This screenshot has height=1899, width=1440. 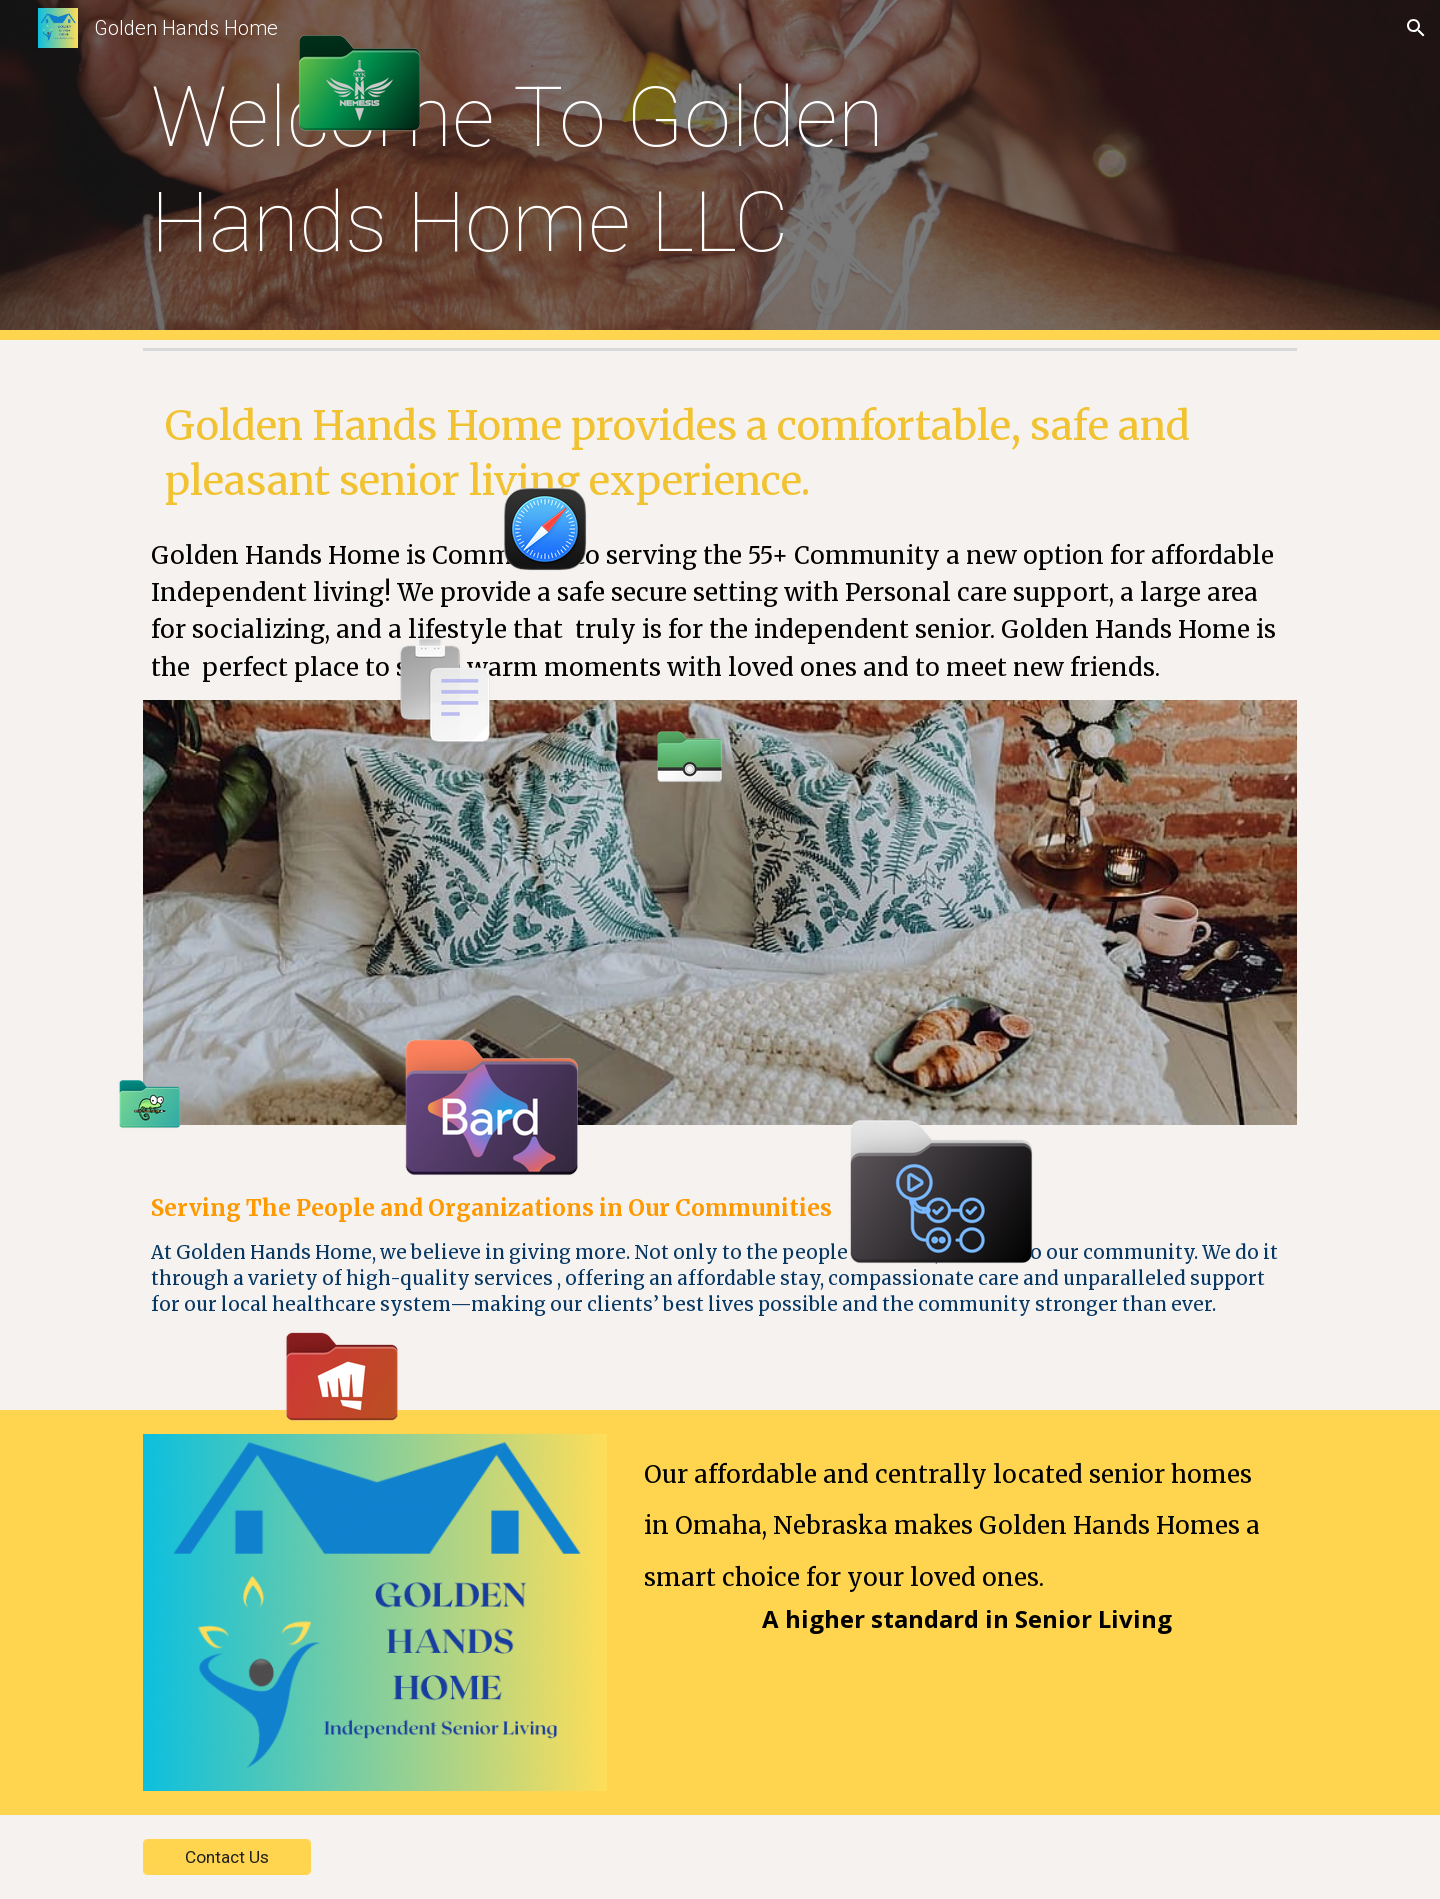 What do you see at coordinates (341, 1379) in the screenshot?
I see `open riot games folder` at bounding box center [341, 1379].